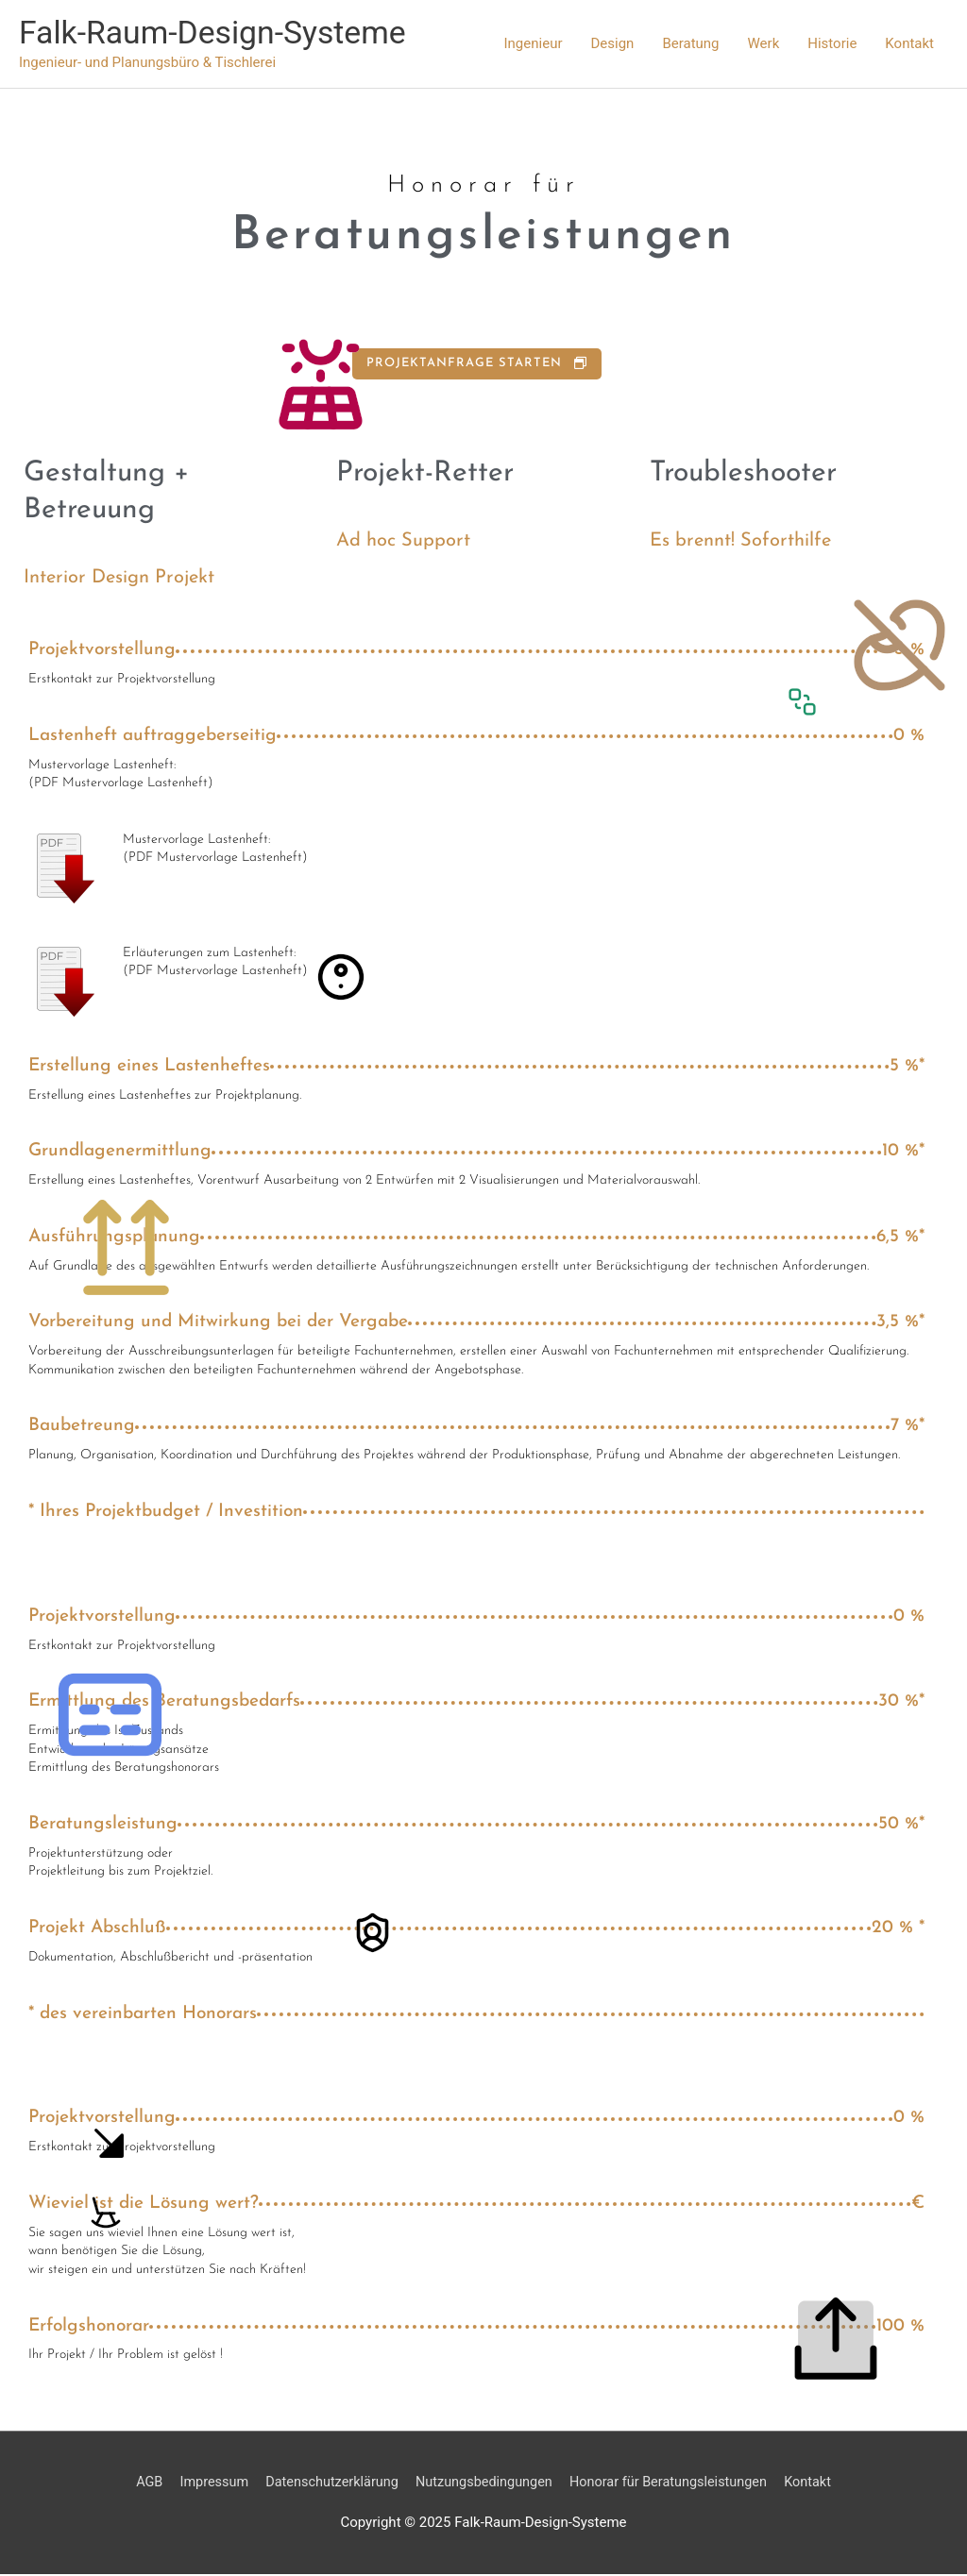 Image resolution: width=967 pixels, height=2576 pixels. I want to click on upload multiple files, so click(126, 1247).